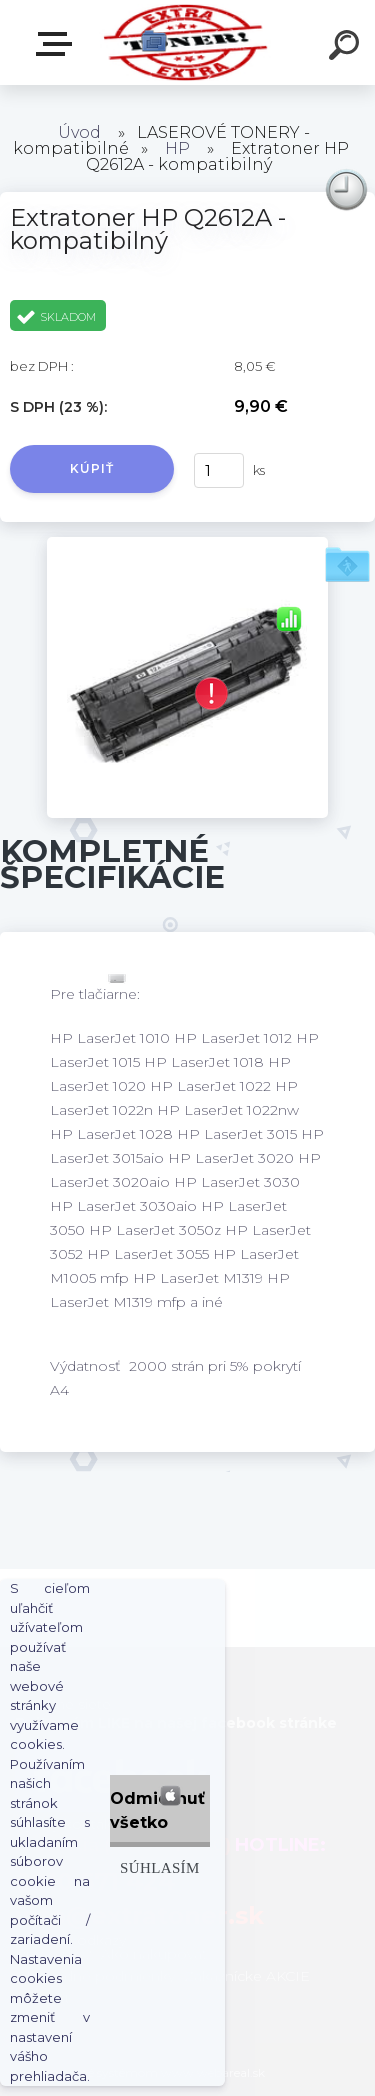 This screenshot has width=375, height=2096. Describe the element at coordinates (346, 189) in the screenshot. I see `view recently accessed files` at that location.